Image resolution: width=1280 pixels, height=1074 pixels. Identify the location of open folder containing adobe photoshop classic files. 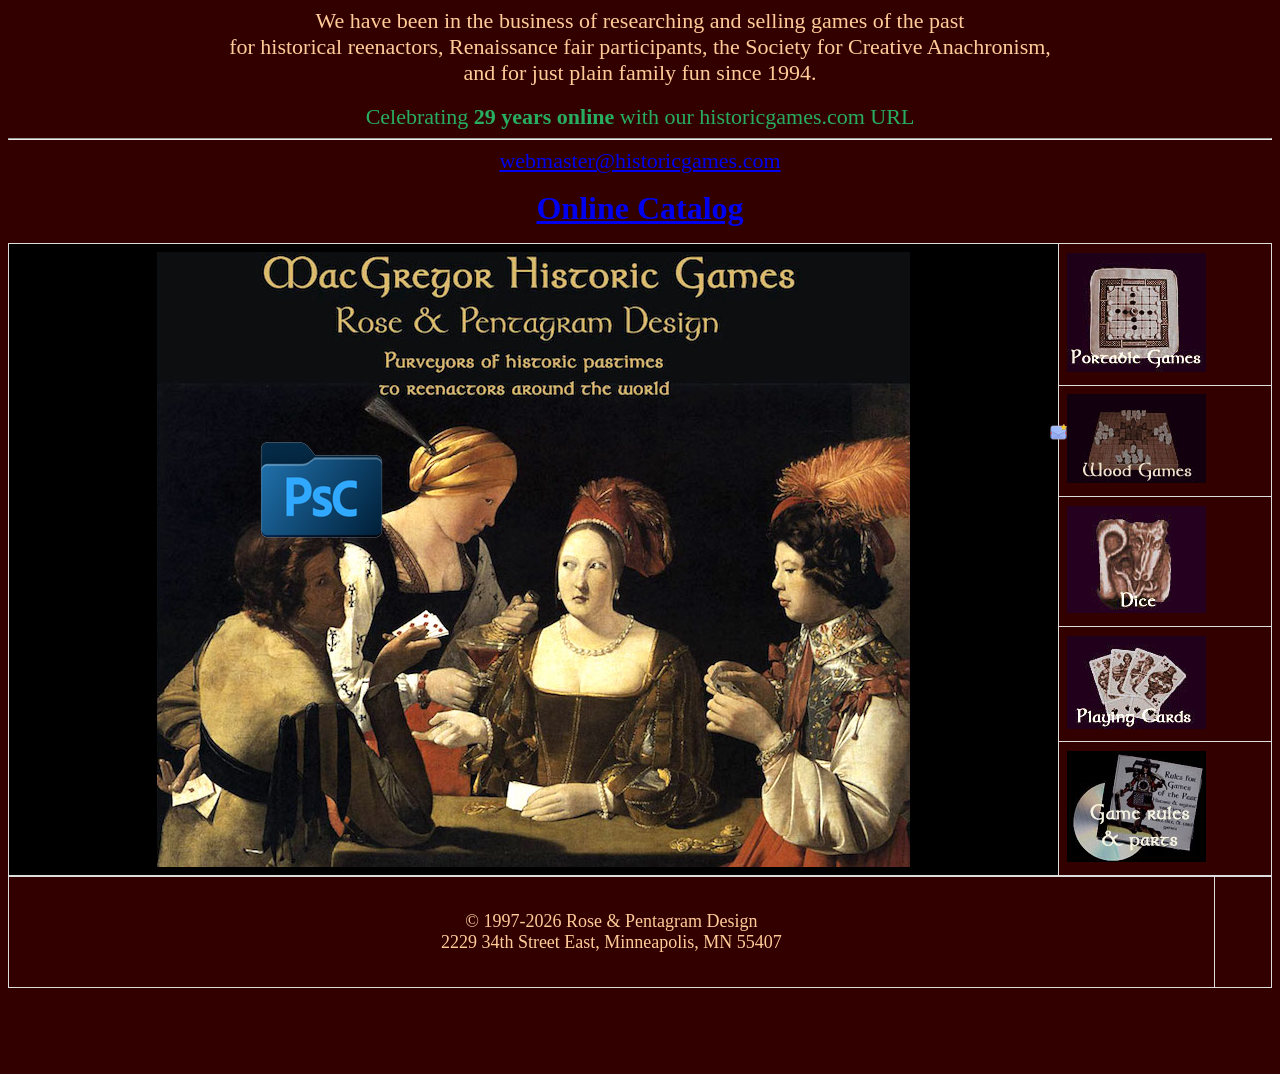
(321, 493).